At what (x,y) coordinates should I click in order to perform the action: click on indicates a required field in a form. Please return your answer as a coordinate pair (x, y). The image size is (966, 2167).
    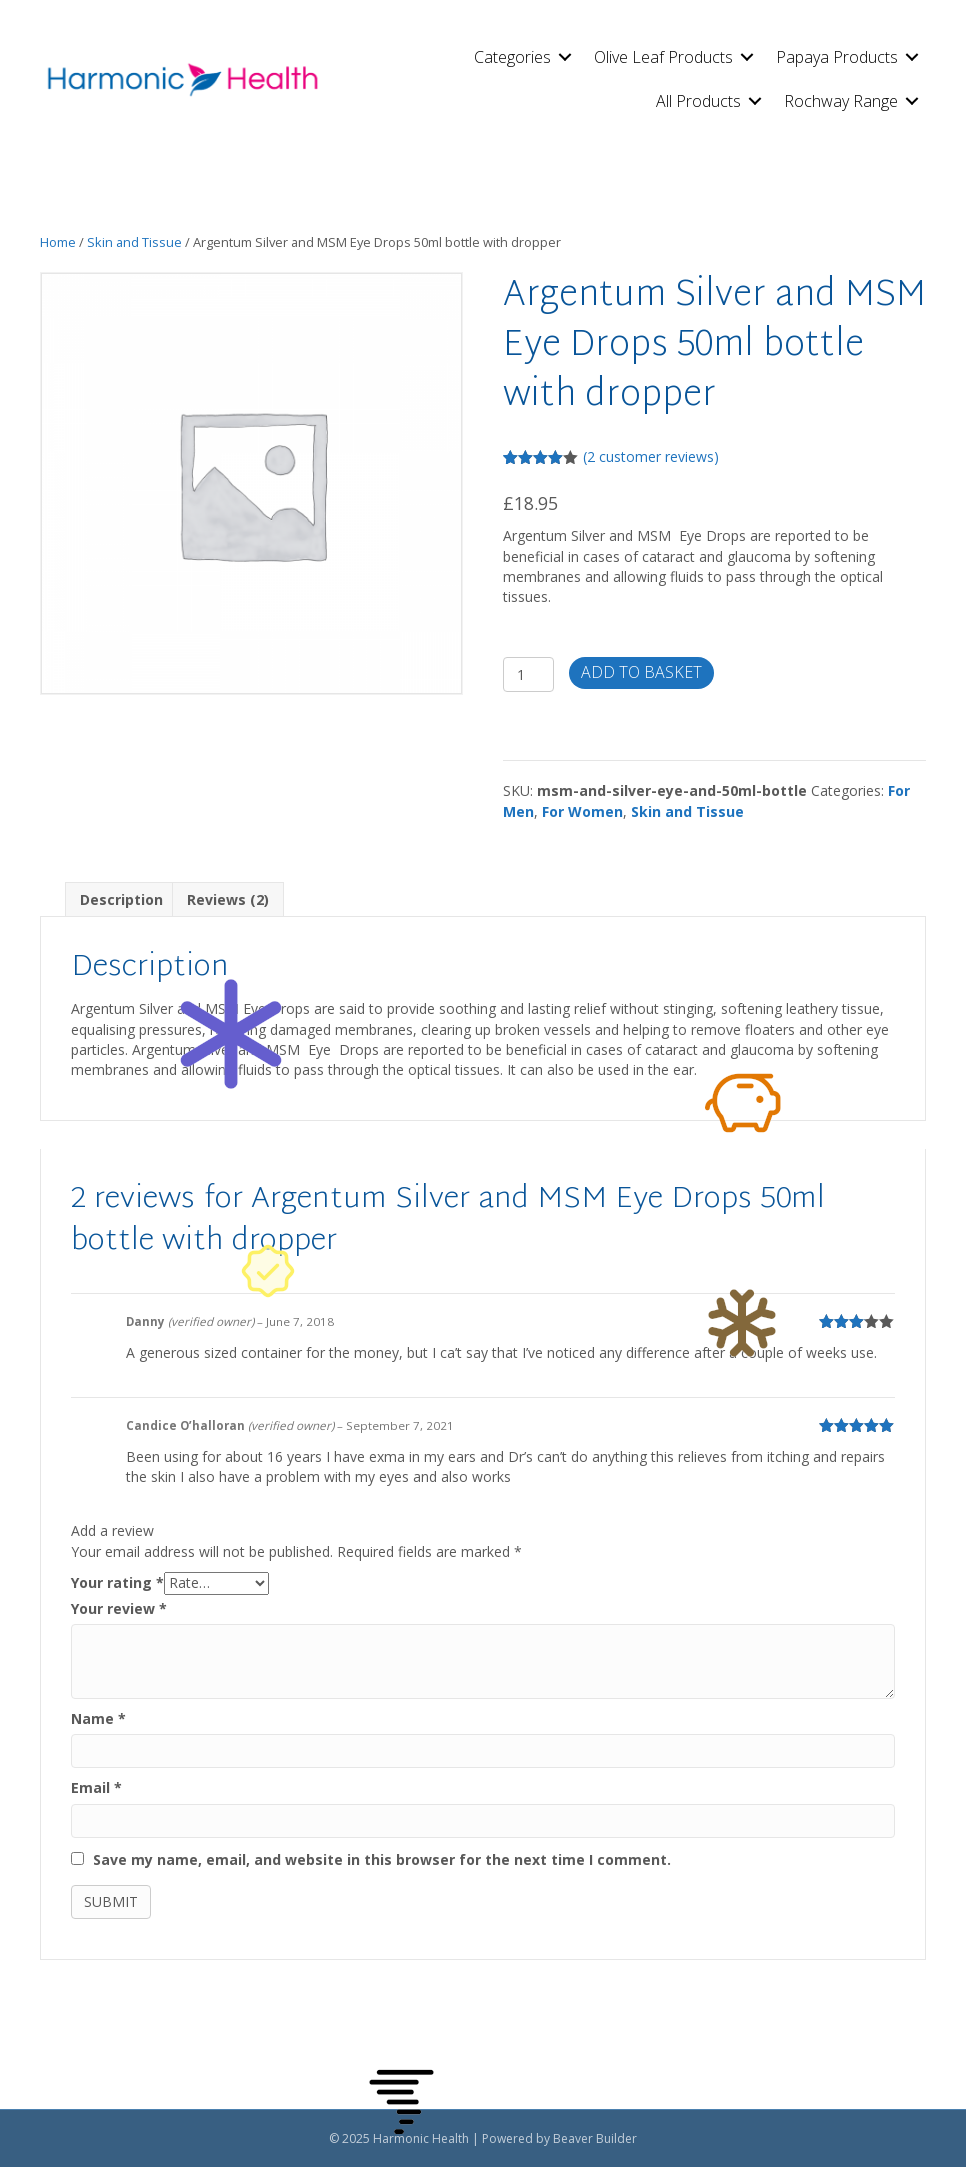
    Looking at the image, I should click on (231, 1034).